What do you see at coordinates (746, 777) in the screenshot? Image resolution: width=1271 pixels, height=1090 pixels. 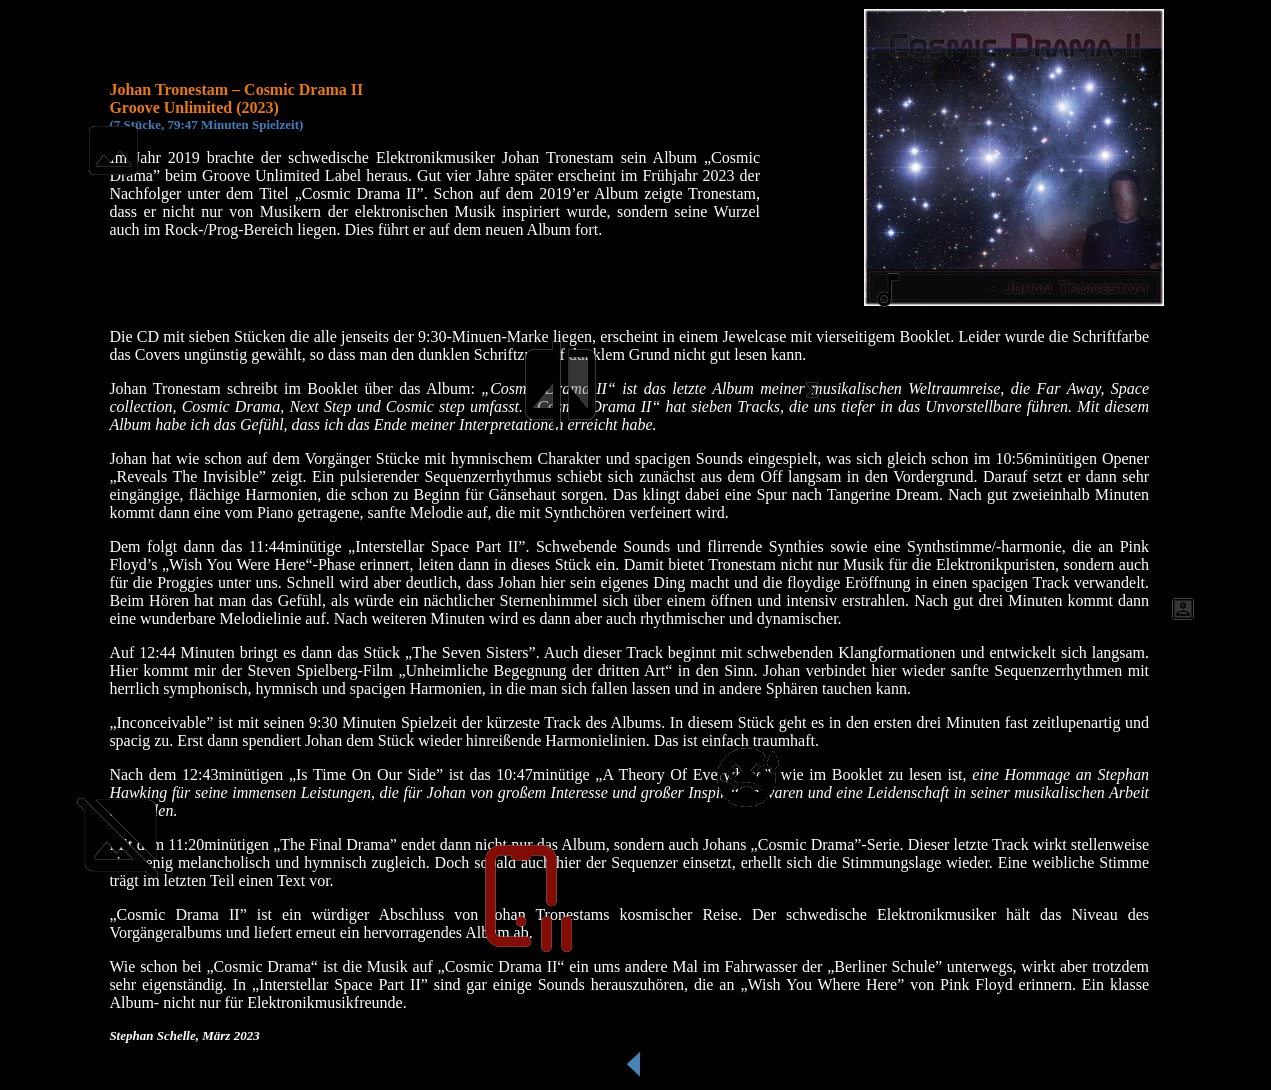 I see `report feeling unwell or sick` at bounding box center [746, 777].